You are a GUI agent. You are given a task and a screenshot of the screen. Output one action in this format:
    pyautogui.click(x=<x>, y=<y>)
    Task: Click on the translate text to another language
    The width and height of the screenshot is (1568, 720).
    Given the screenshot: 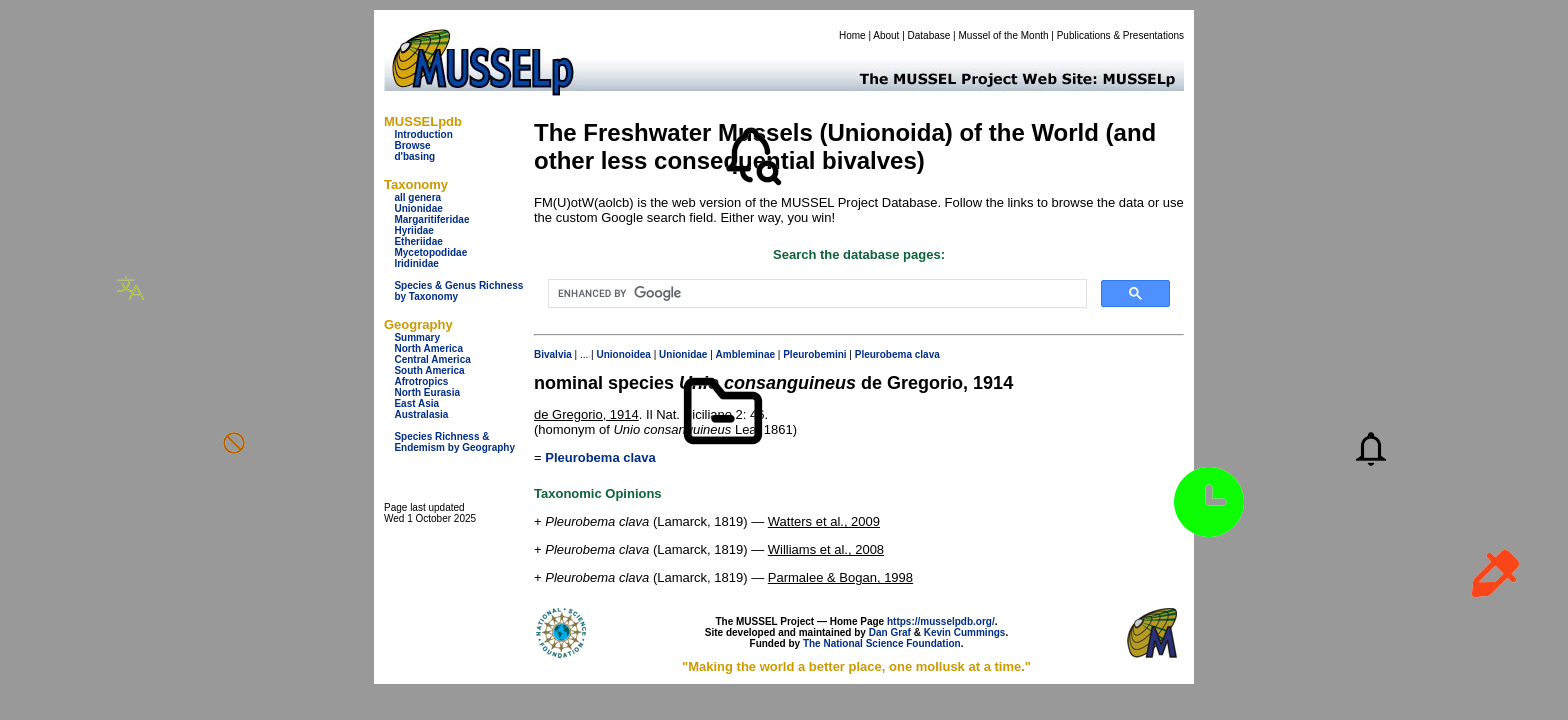 What is the action you would take?
    pyautogui.click(x=129, y=288)
    